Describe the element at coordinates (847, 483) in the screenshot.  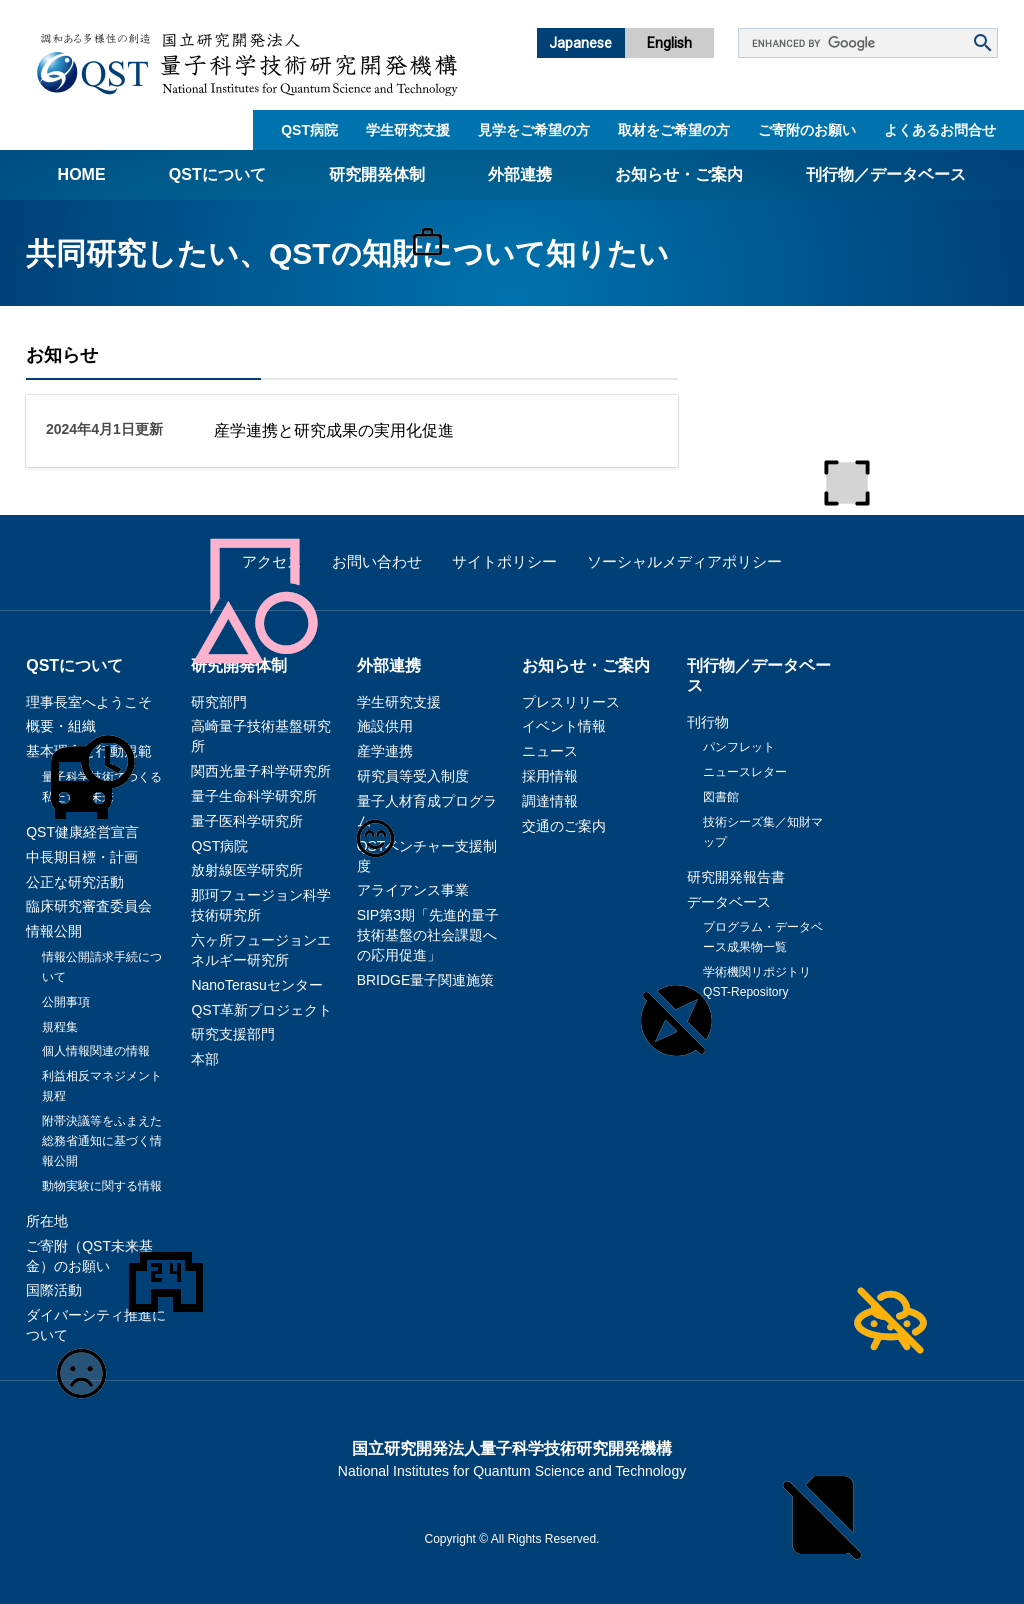
I see `expand to fullscreen mode` at that location.